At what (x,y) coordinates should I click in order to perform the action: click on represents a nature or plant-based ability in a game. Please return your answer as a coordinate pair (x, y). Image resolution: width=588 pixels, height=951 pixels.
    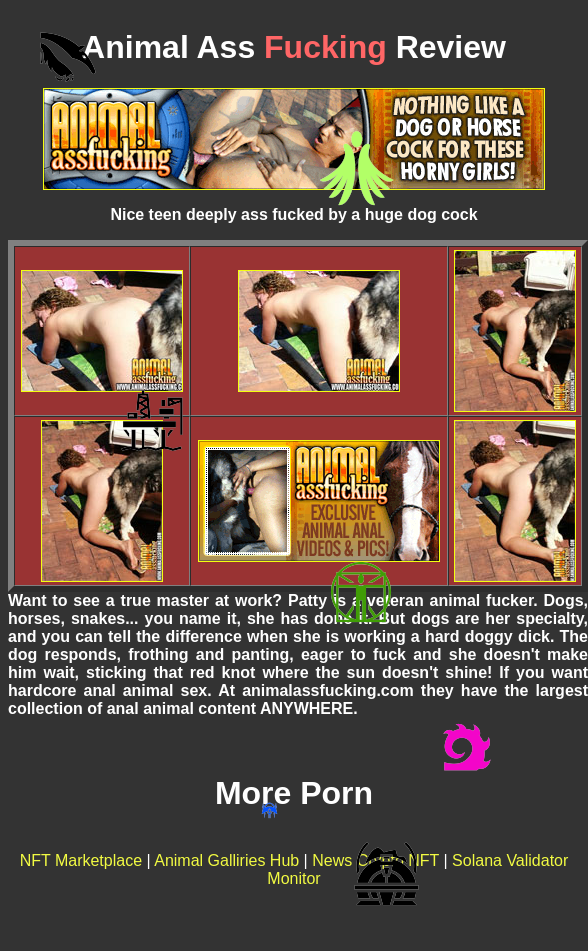
    Looking at the image, I should click on (467, 747).